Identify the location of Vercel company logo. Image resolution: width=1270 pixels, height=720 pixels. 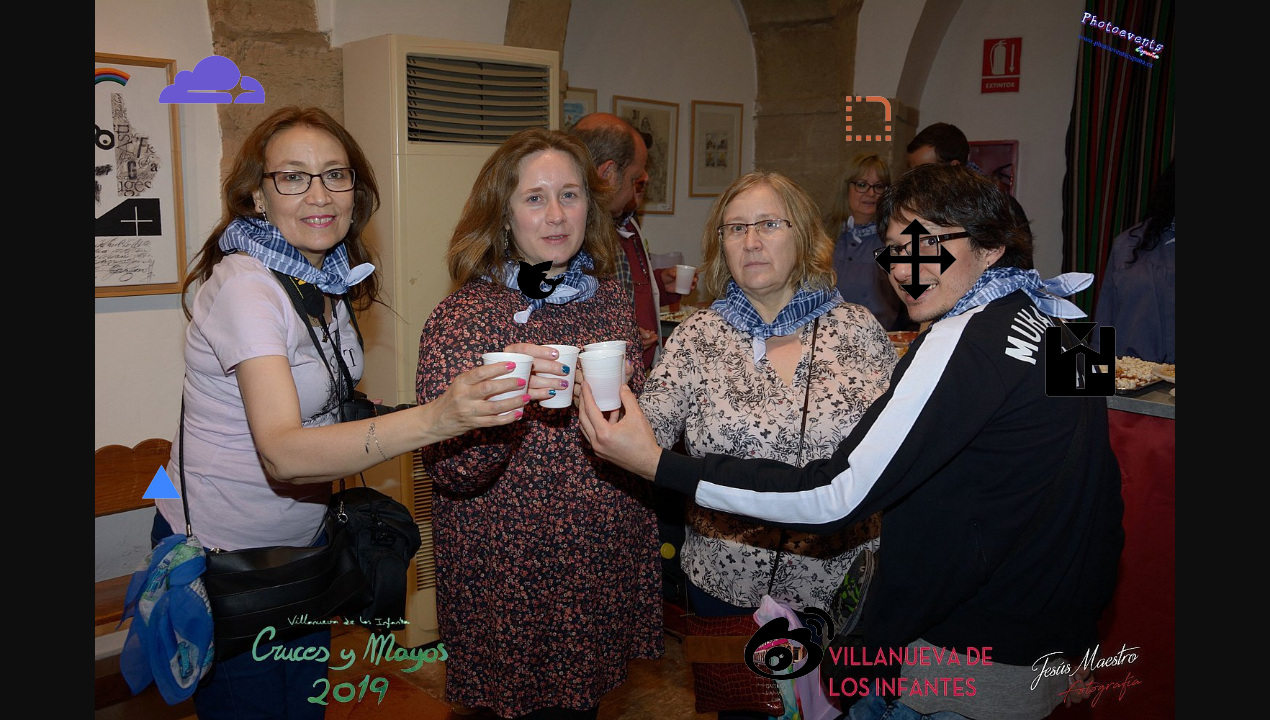
(161, 481).